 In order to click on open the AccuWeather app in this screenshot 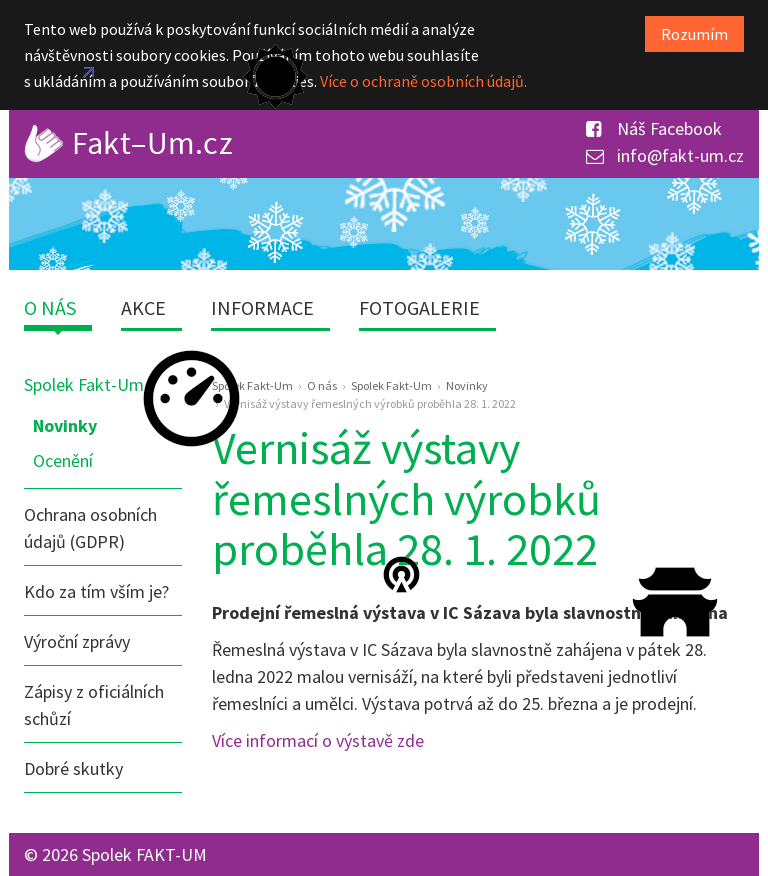, I will do `click(275, 76)`.